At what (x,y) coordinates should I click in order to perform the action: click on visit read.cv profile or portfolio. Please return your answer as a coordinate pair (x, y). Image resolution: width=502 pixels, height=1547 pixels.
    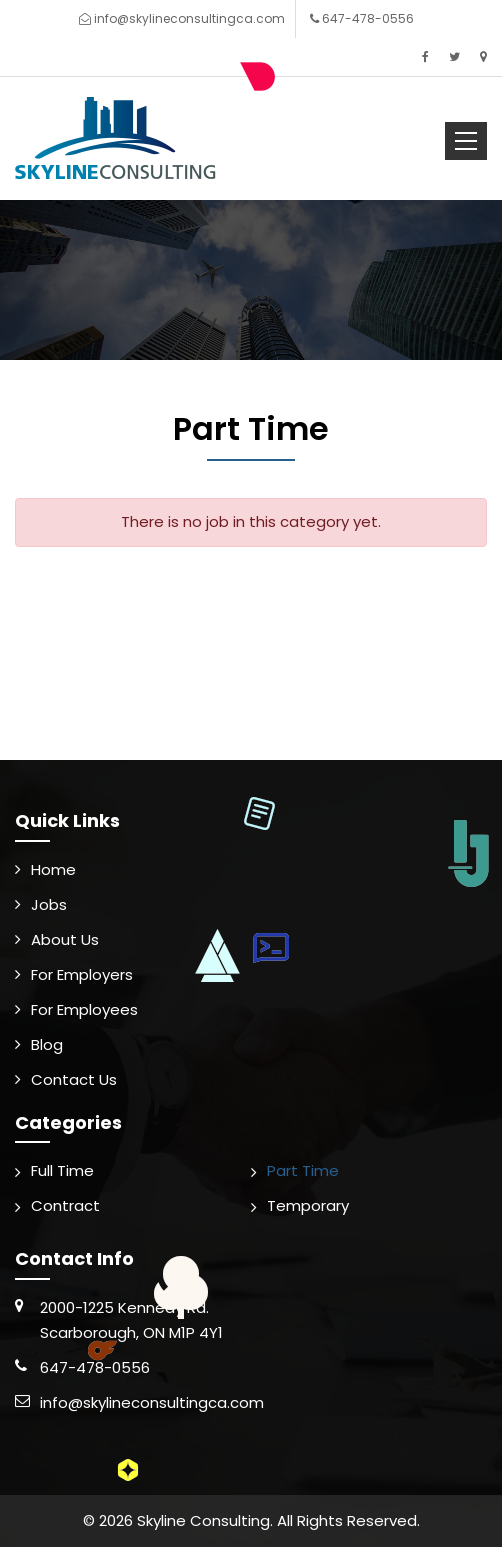
    Looking at the image, I should click on (259, 813).